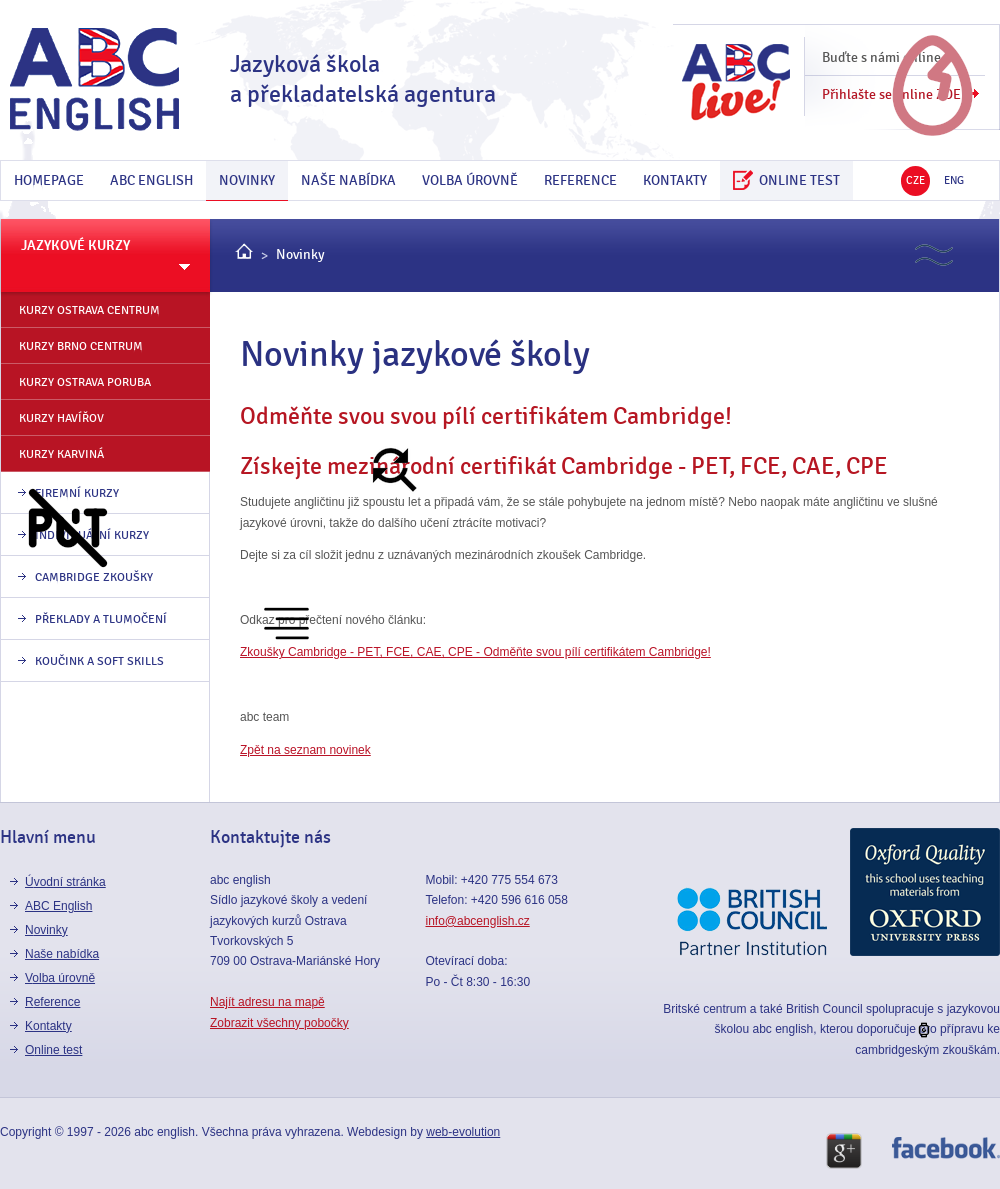 The image size is (1000, 1189). What do you see at coordinates (934, 255) in the screenshot?
I see `indicates approximate or estimated value` at bounding box center [934, 255].